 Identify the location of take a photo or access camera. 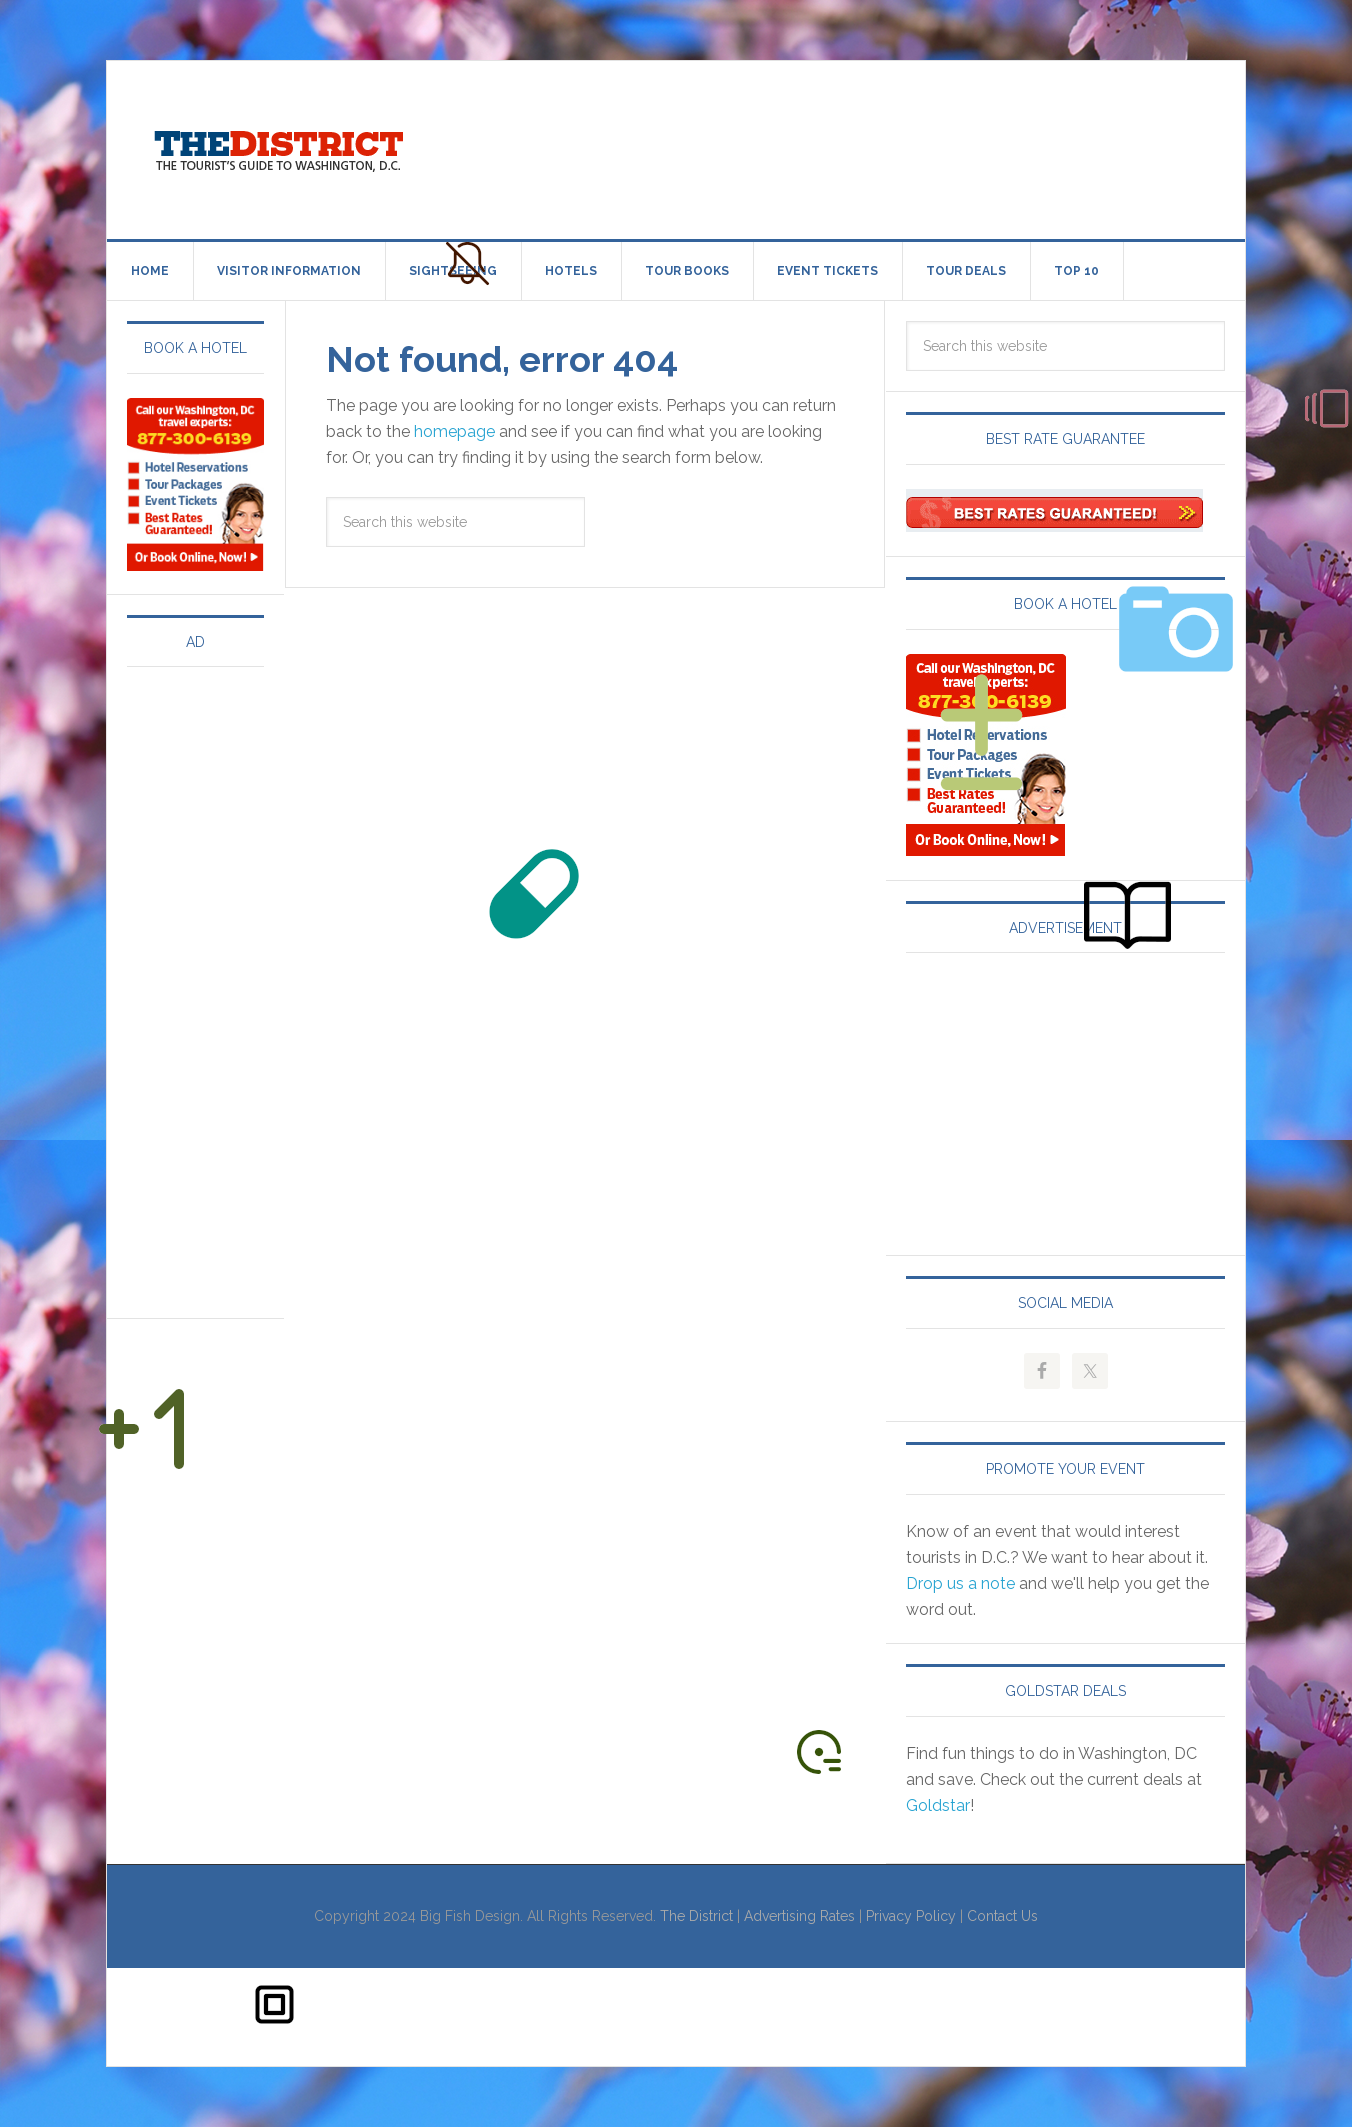
(1176, 629).